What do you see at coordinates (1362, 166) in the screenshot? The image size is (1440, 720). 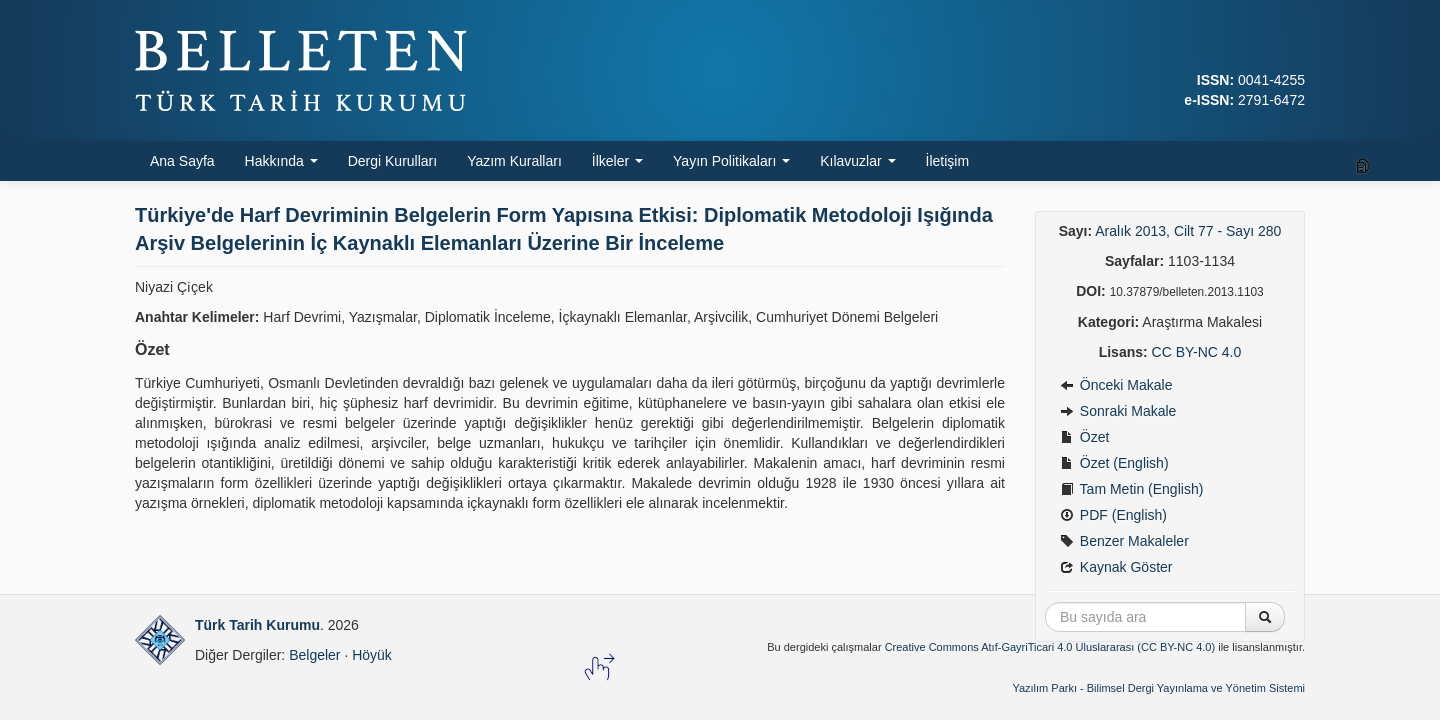 I see `view all files` at bounding box center [1362, 166].